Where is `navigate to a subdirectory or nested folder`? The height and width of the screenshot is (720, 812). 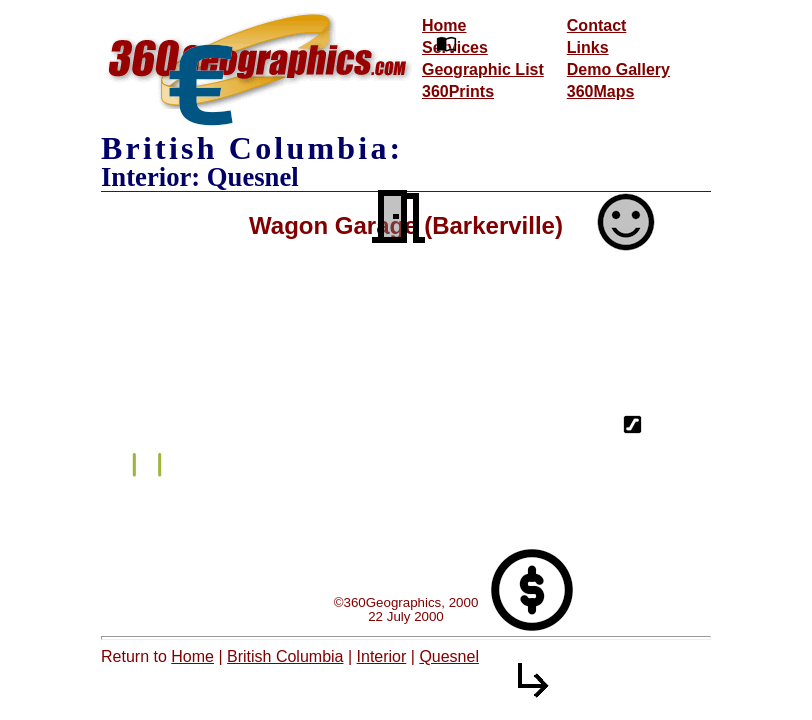 navigate to a subdirectory or nested folder is located at coordinates (534, 679).